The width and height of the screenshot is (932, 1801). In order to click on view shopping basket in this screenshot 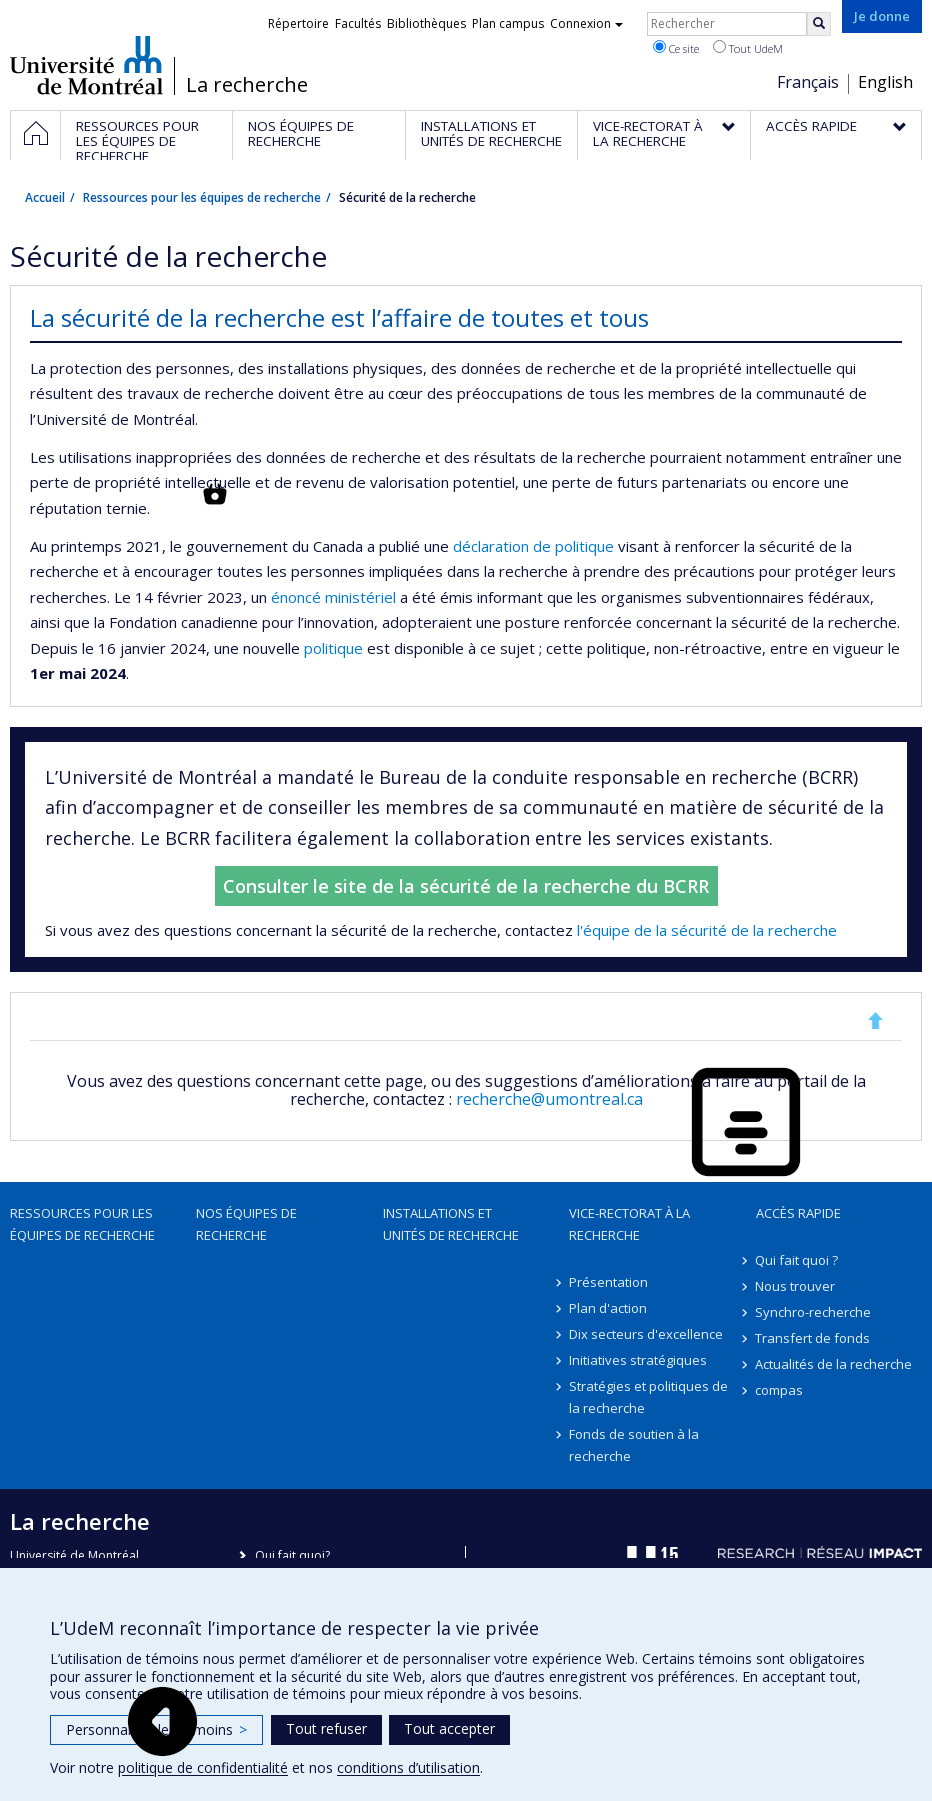, I will do `click(215, 494)`.